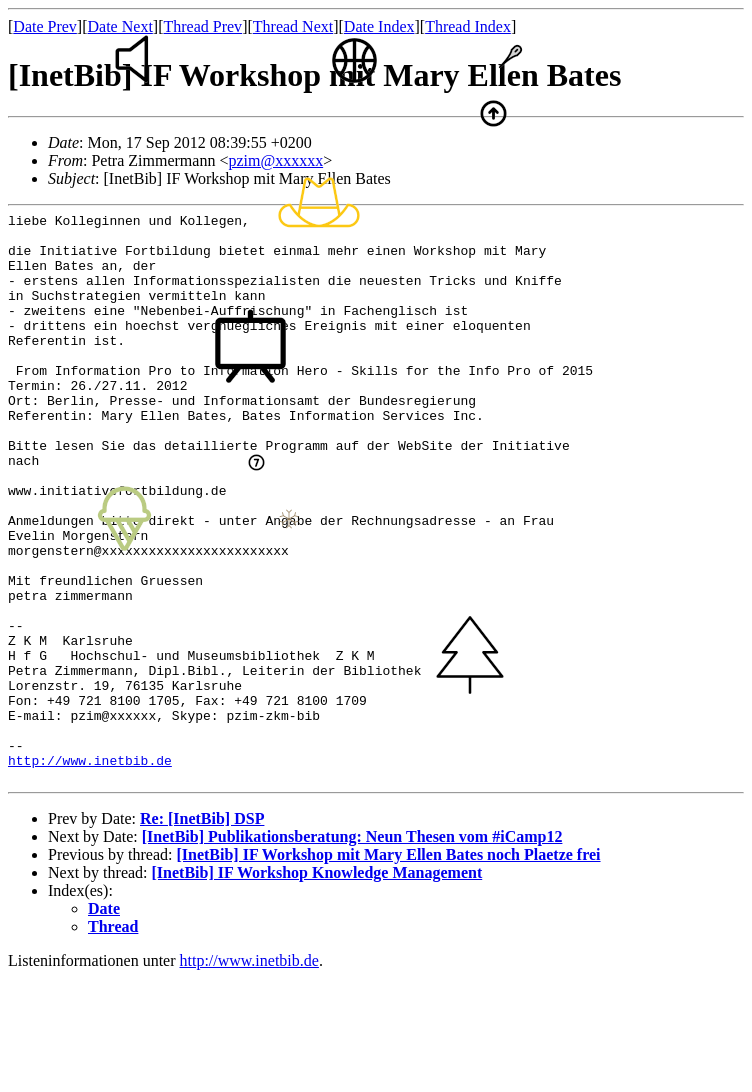  I want to click on start a presentation or slideshow, so click(250, 347).